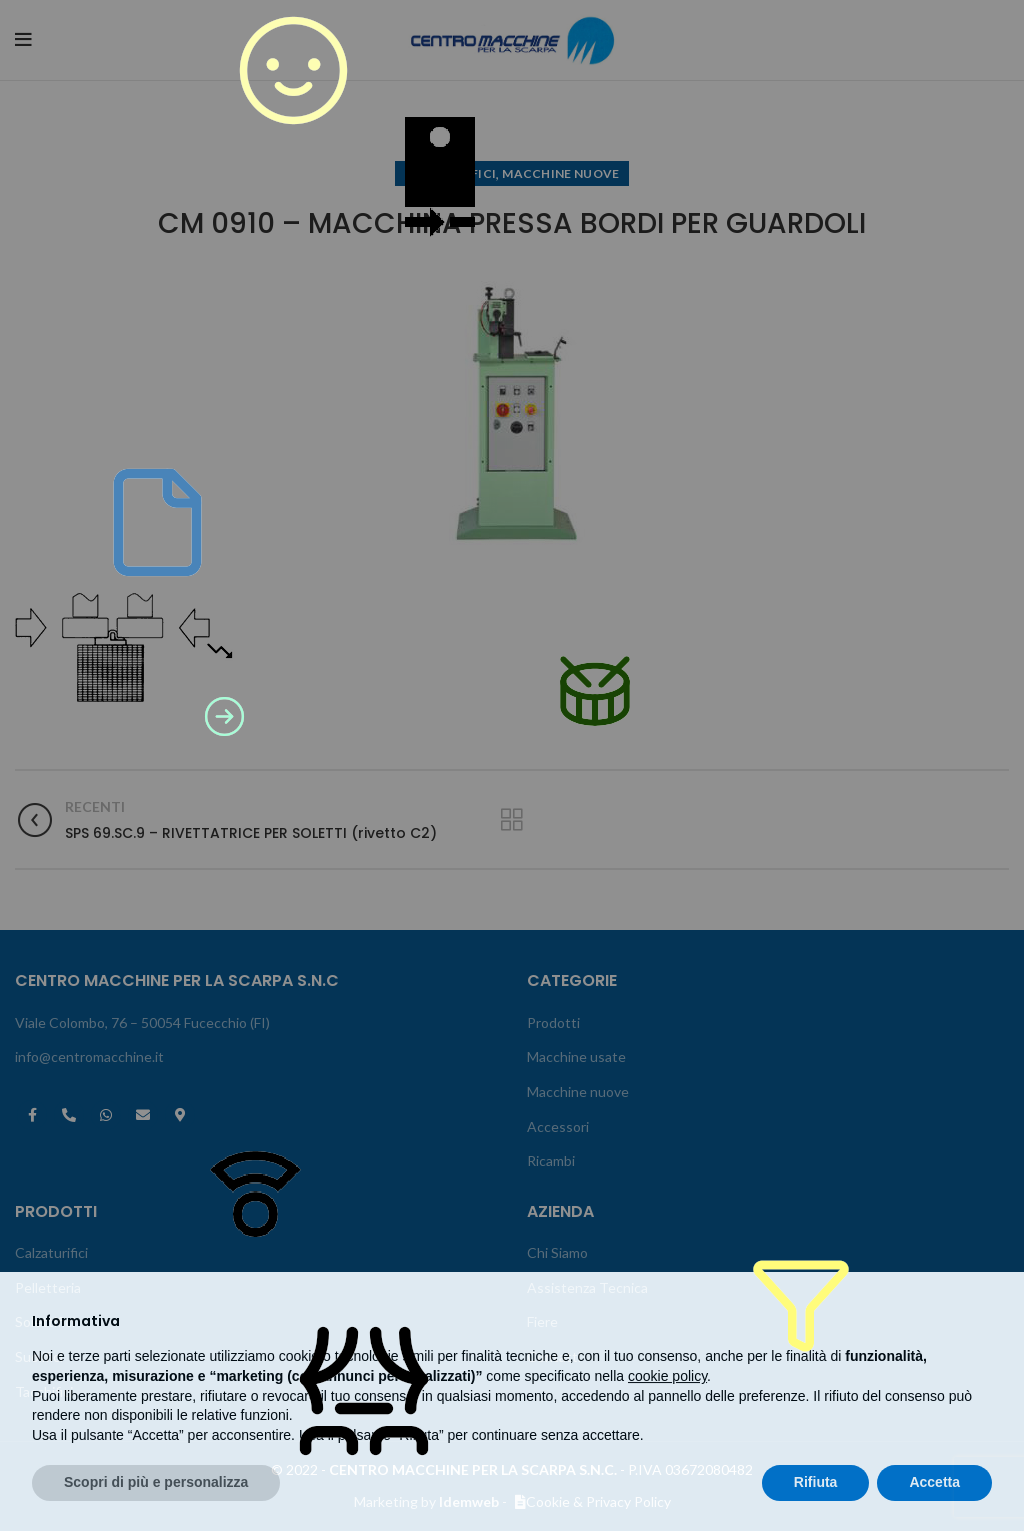 The image size is (1024, 1531). I want to click on access music or audio tools, so click(595, 691).